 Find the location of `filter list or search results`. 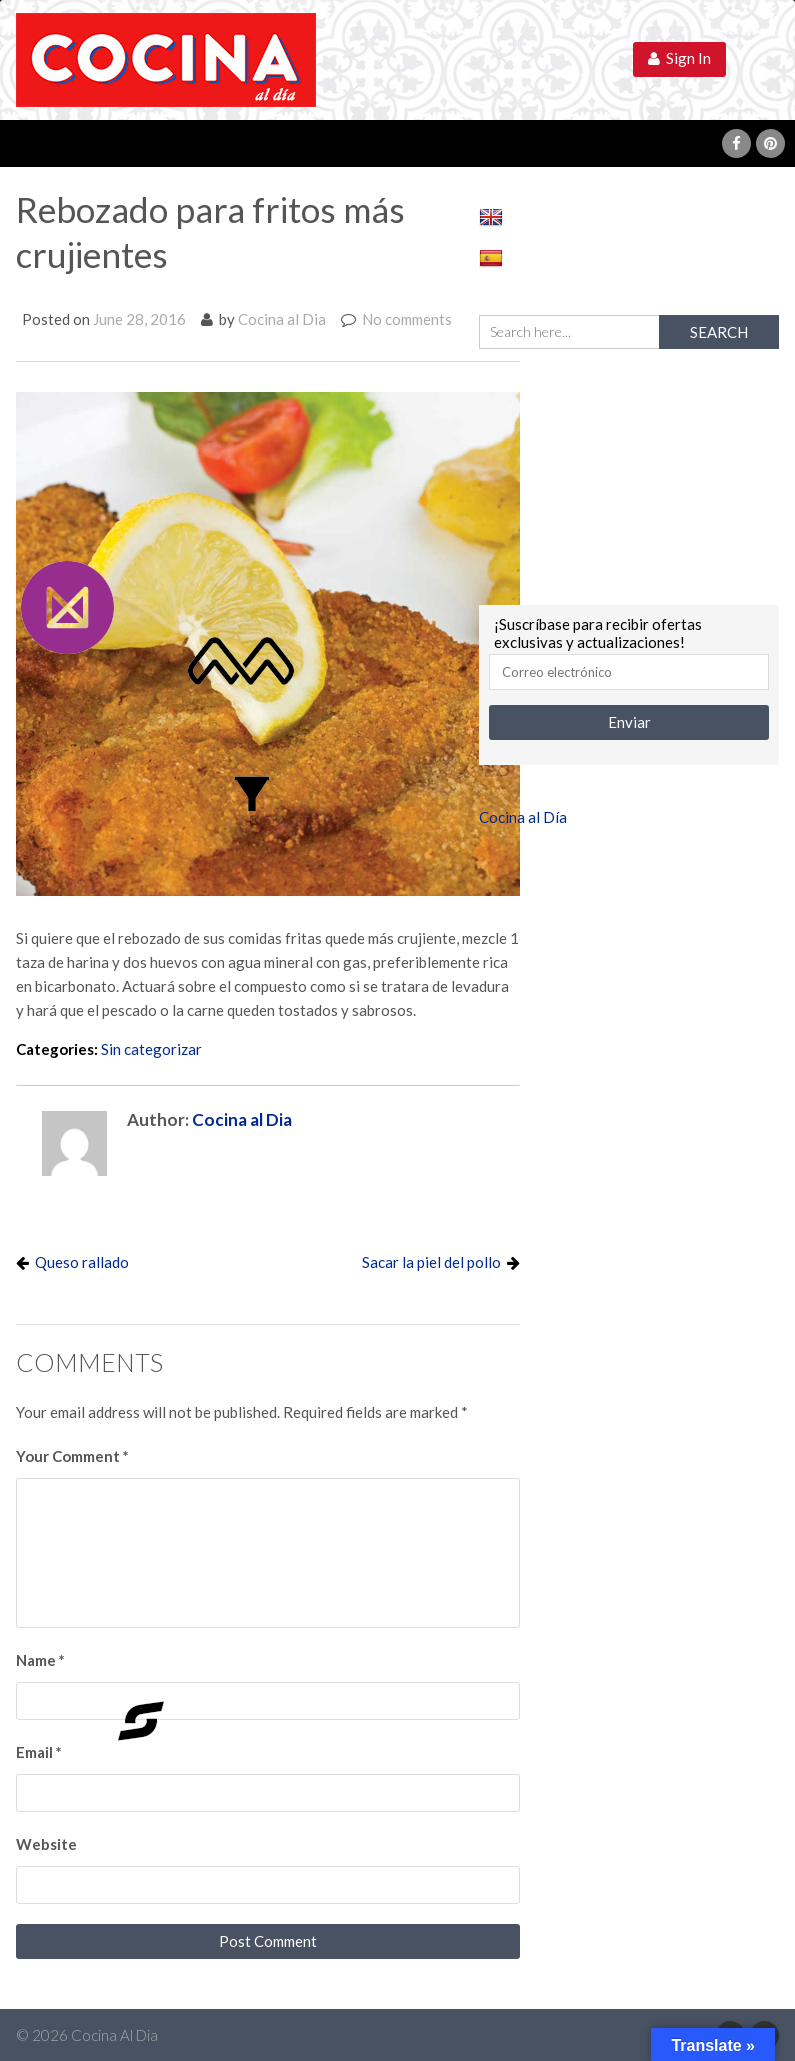

filter list or search results is located at coordinates (252, 792).